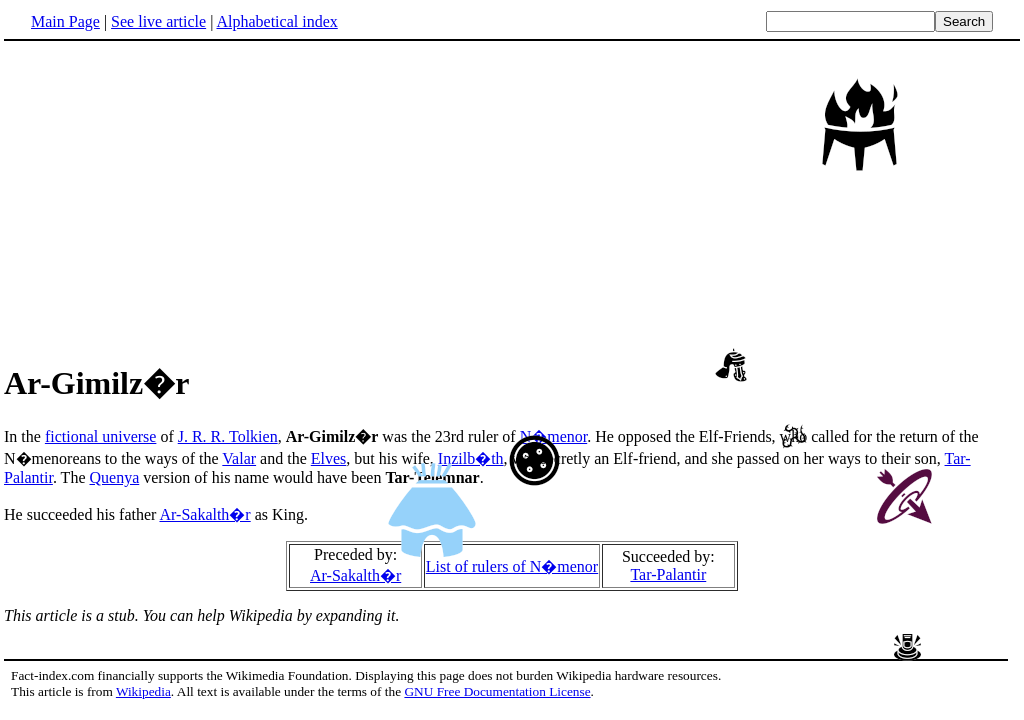 Image resolution: width=1024 pixels, height=720 pixels. What do you see at coordinates (859, 124) in the screenshot?
I see `indicates fire pit or outdoor heating element` at bounding box center [859, 124].